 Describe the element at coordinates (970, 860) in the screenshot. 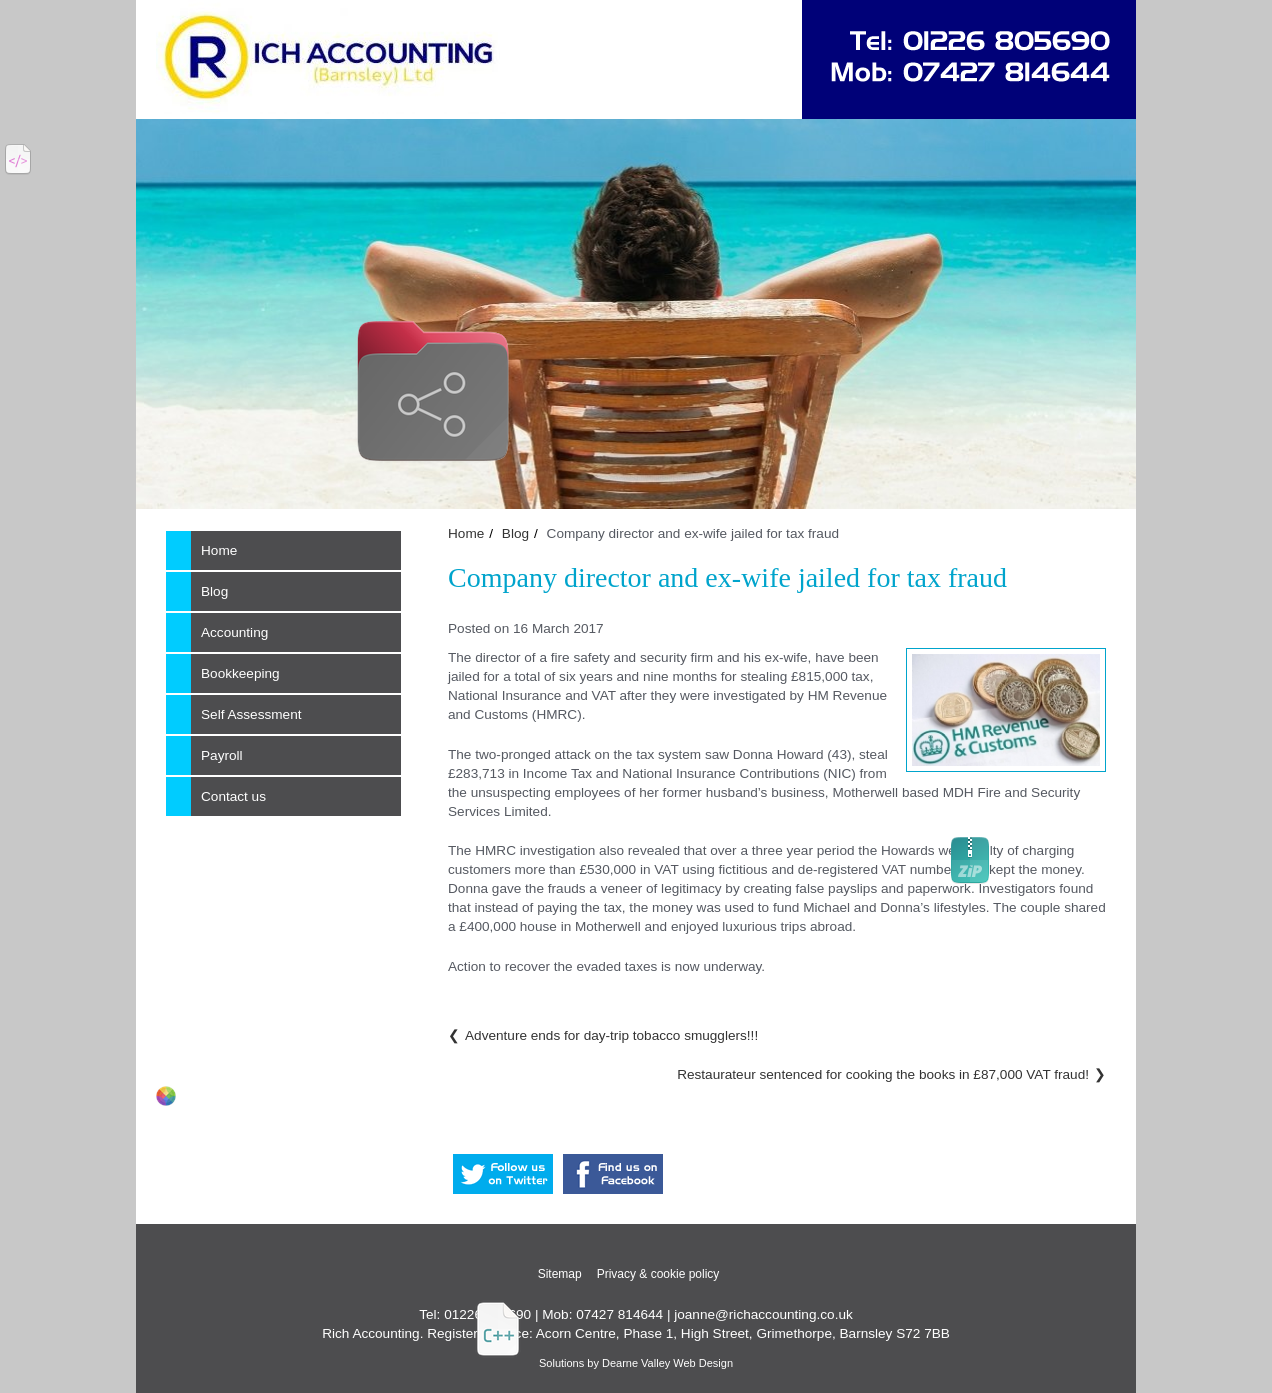

I see `compressed zip archive file` at that location.